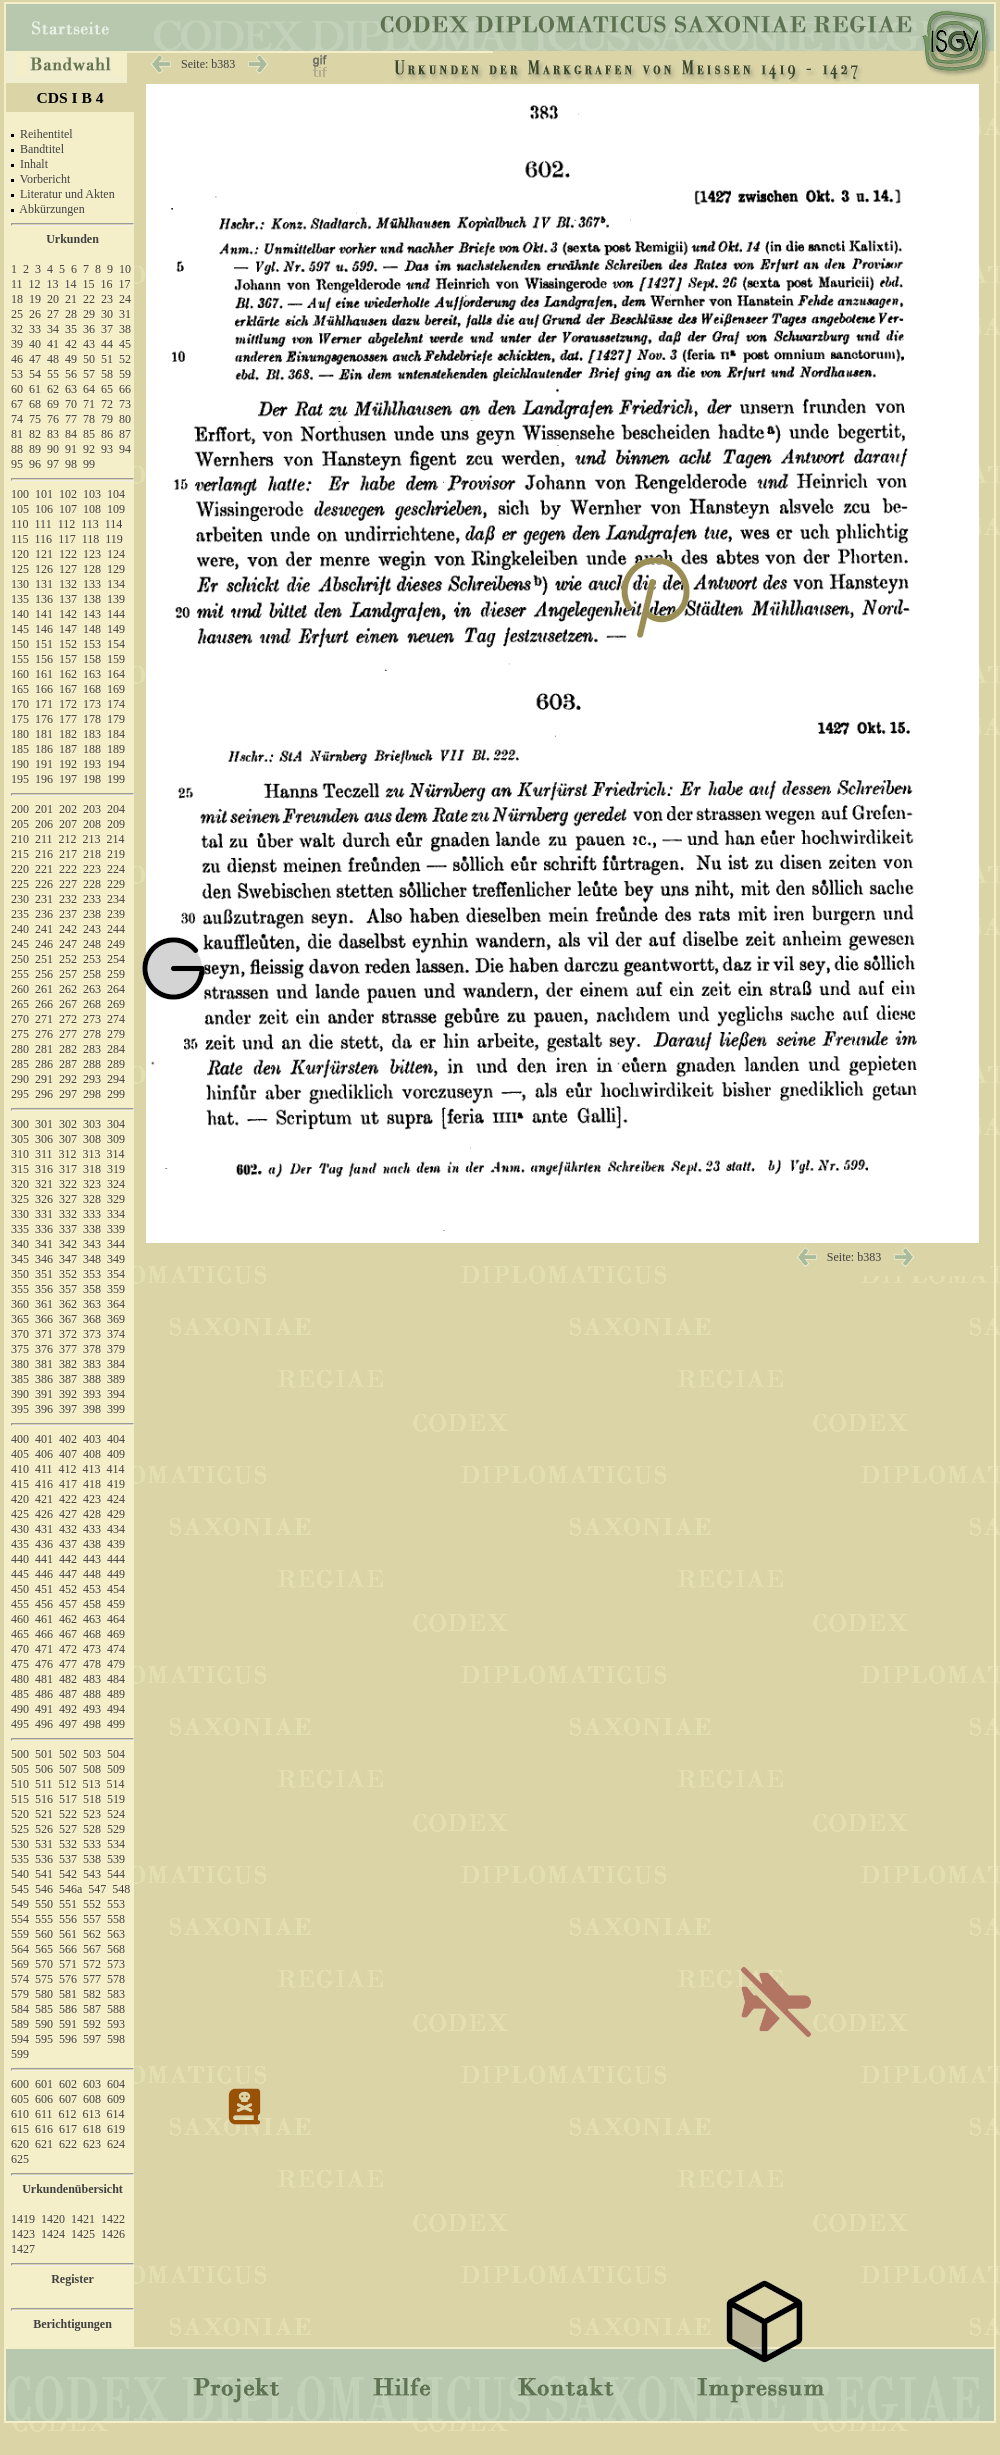  I want to click on airplane mode is disabled, so click(776, 2002).